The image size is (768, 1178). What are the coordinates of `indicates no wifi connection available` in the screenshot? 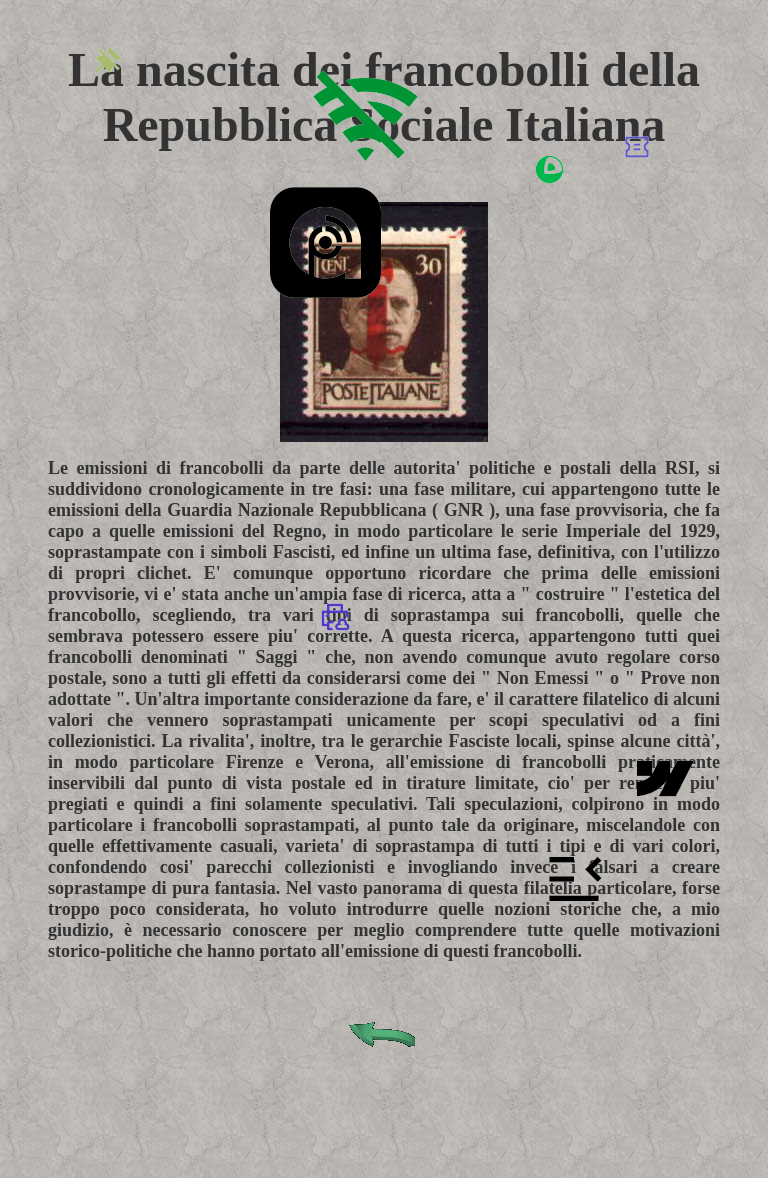 It's located at (365, 119).